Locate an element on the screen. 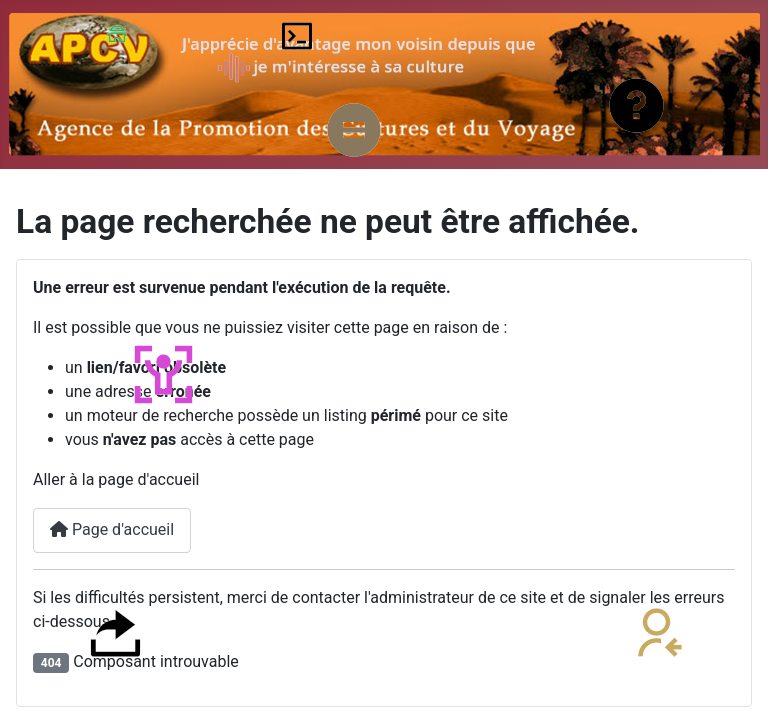  open terminal or command line interface is located at coordinates (297, 36).